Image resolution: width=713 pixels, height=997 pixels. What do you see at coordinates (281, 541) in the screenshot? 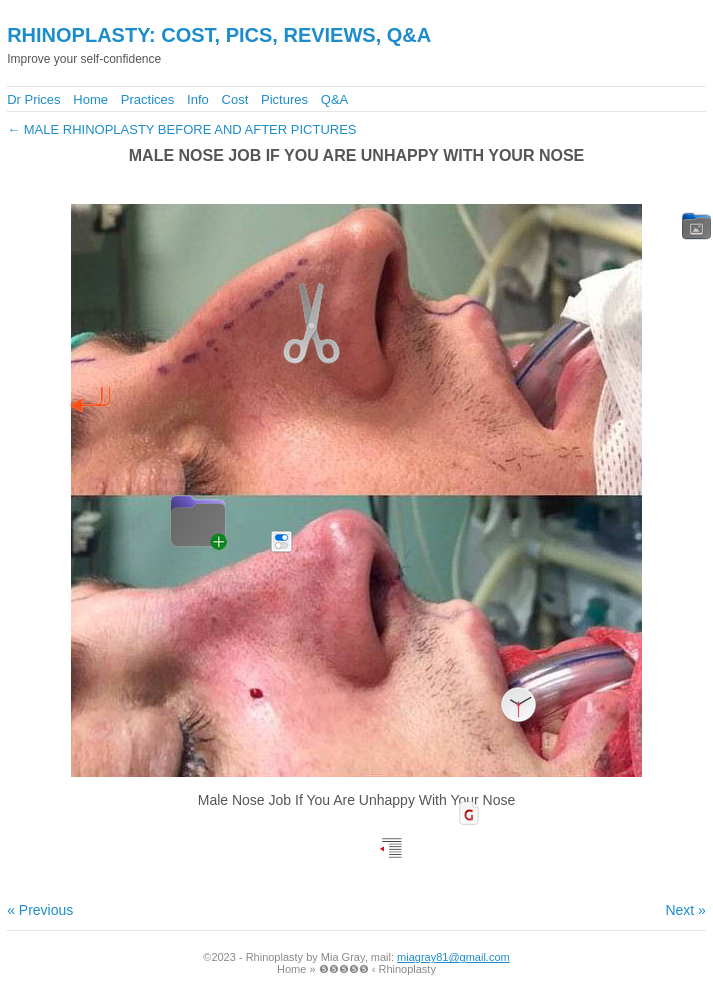
I see `open system settings or preferences` at bounding box center [281, 541].